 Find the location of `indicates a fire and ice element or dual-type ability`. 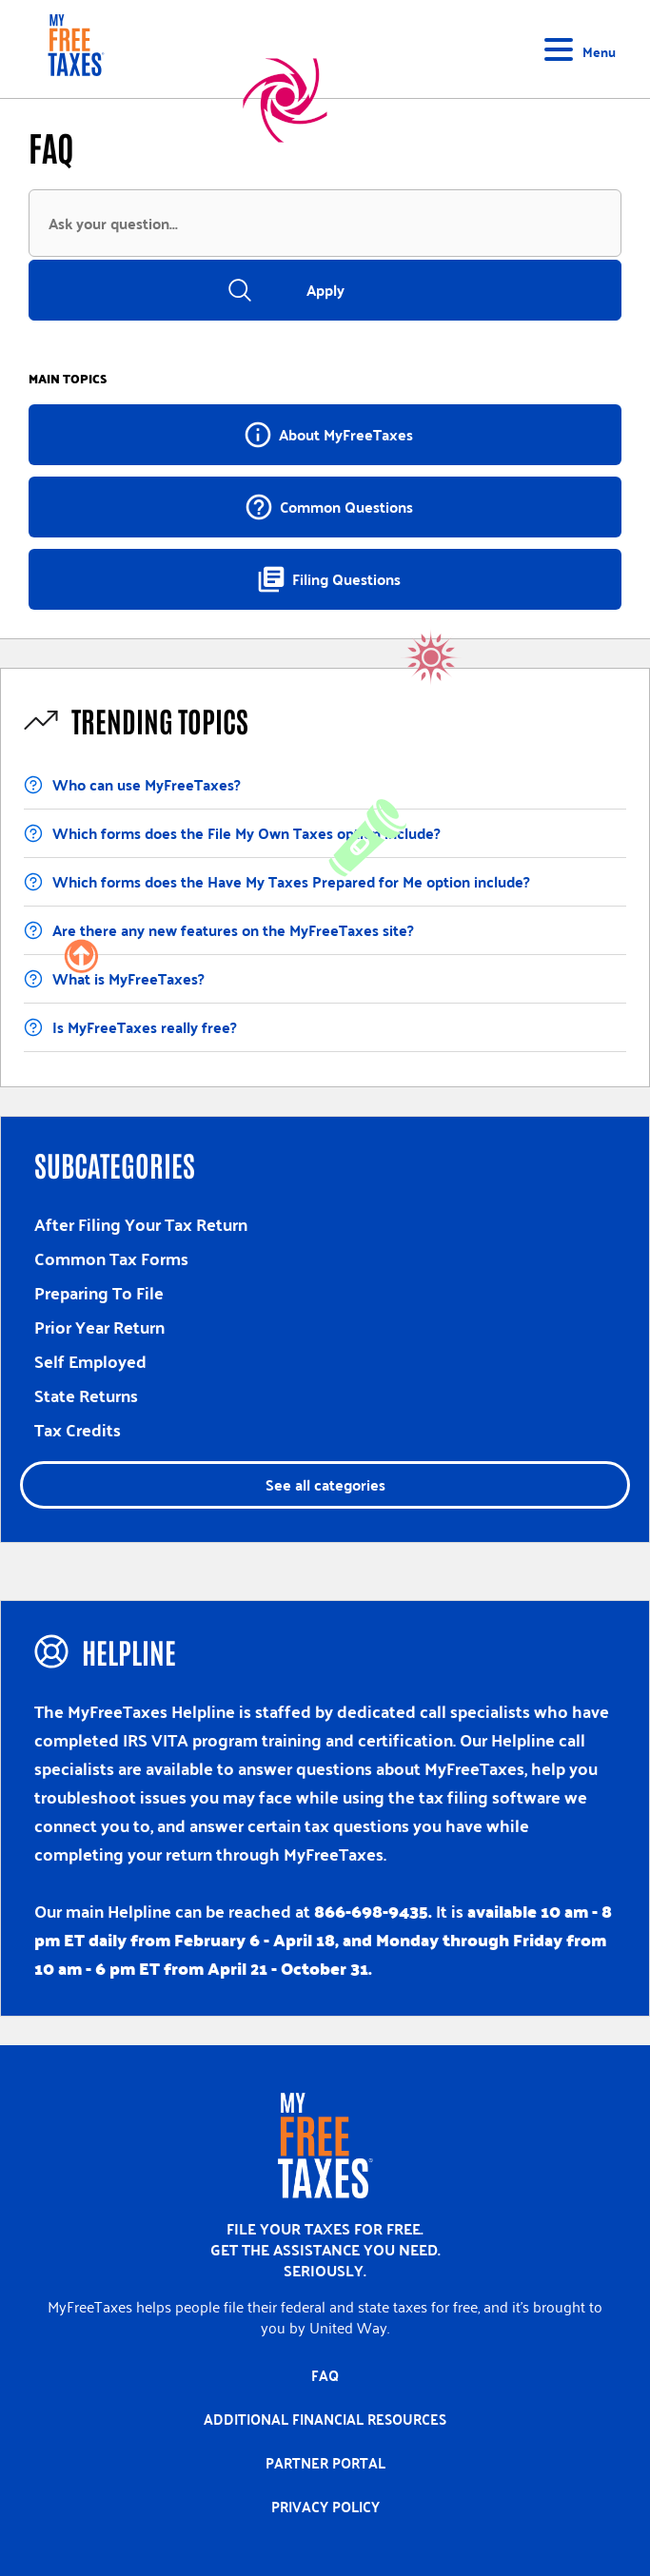

indicates a fire and ice element or dual-type ability is located at coordinates (431, 657).